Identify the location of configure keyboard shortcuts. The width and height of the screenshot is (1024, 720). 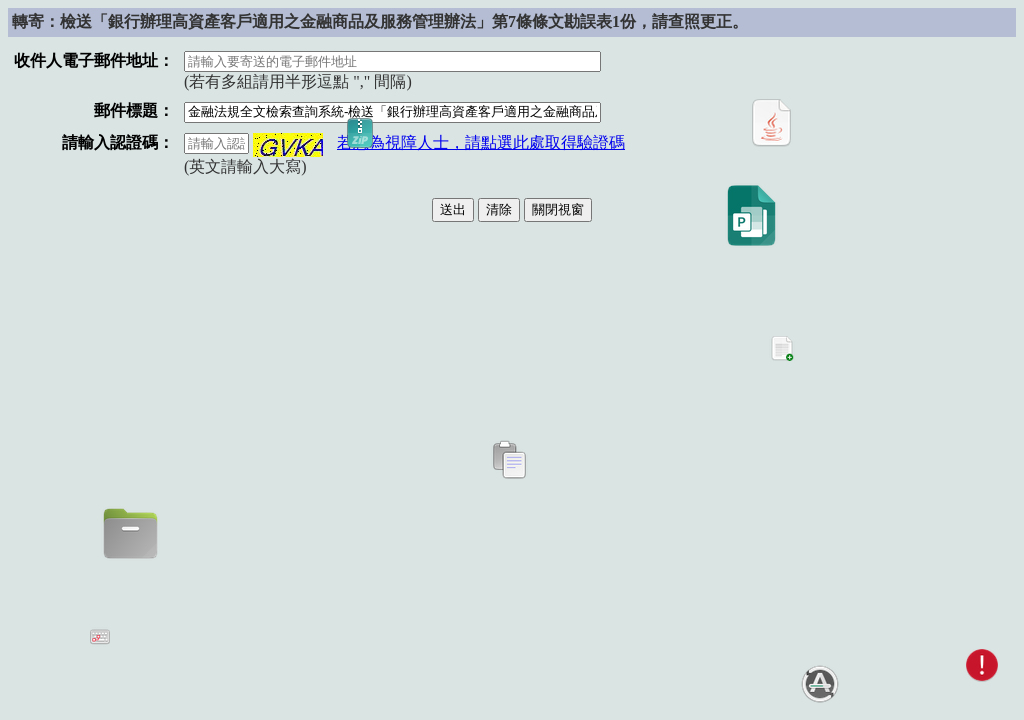
(100, 637).